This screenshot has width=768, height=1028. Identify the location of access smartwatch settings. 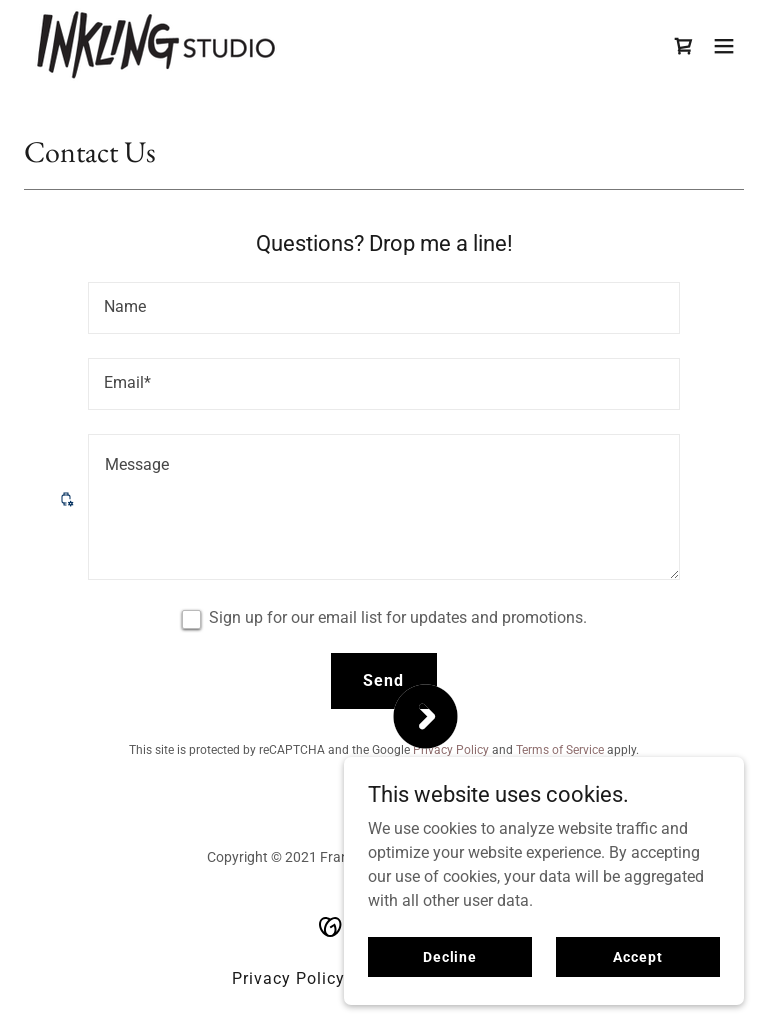
(66, 499).